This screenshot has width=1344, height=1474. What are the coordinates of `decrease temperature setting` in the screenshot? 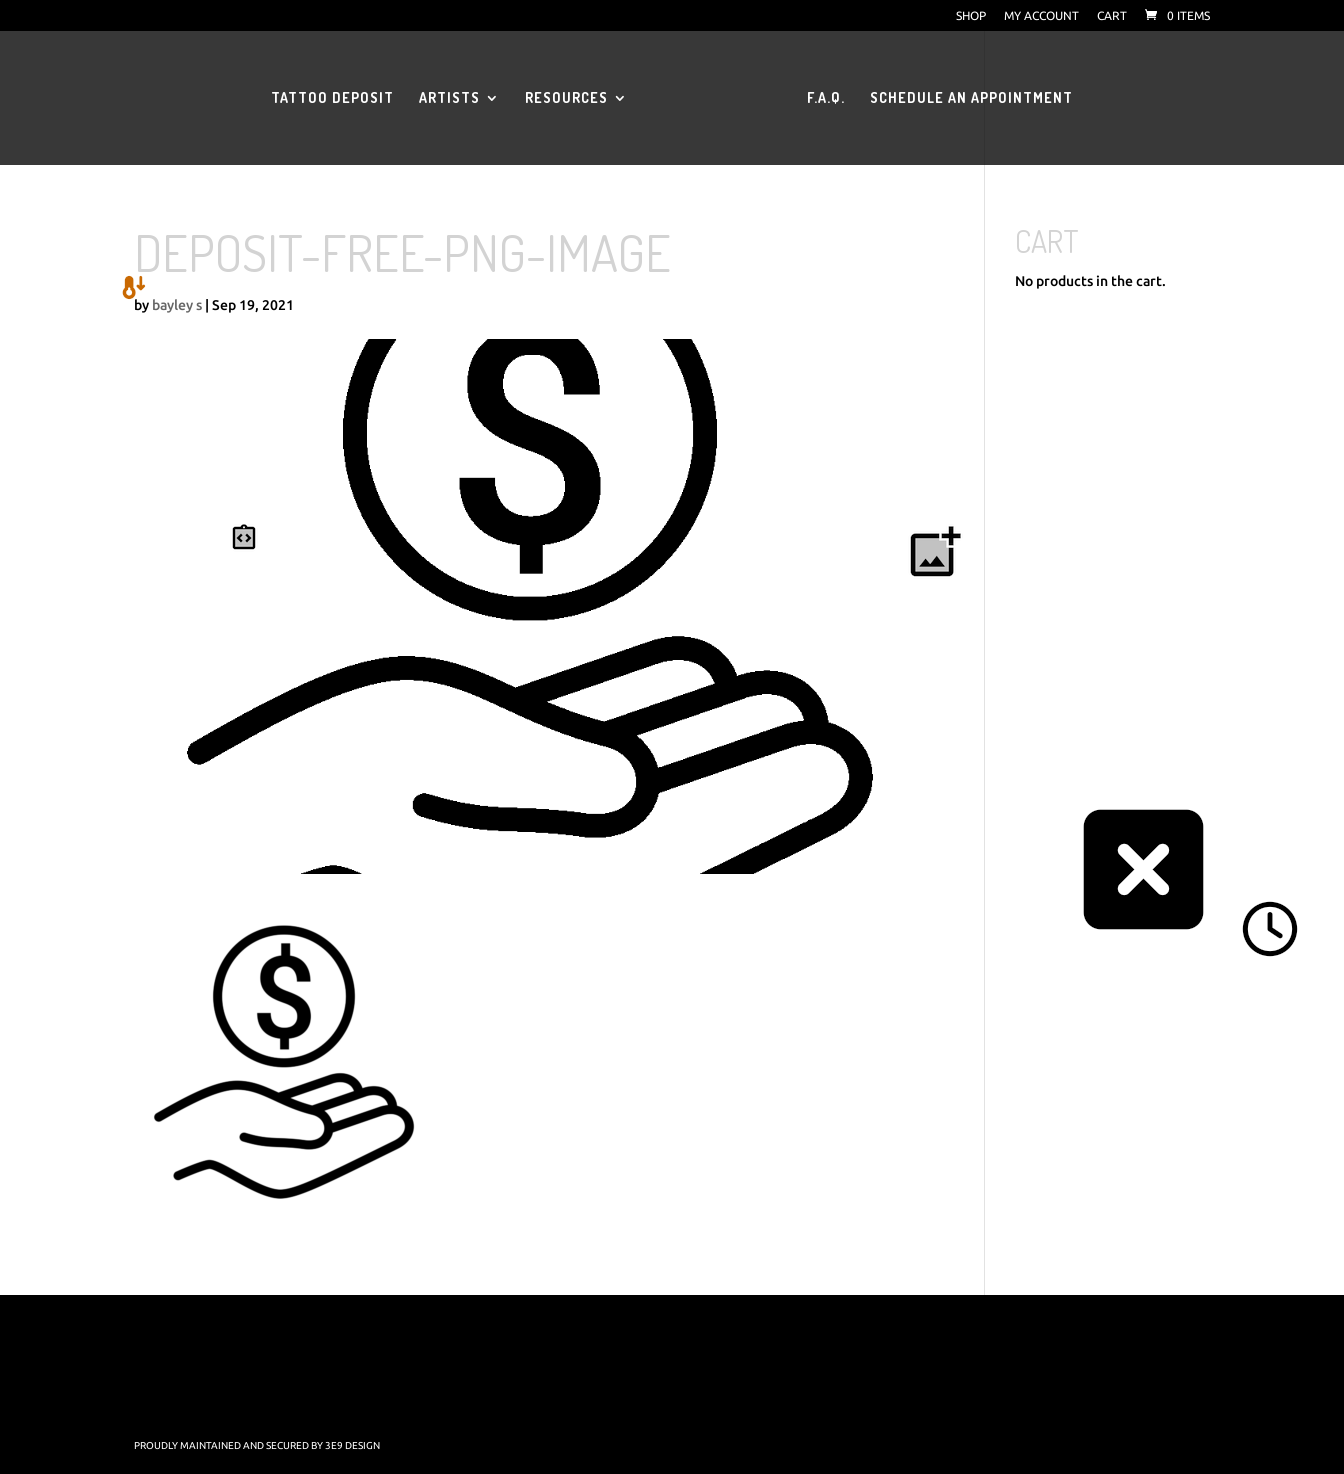 It's located at (133, 287).